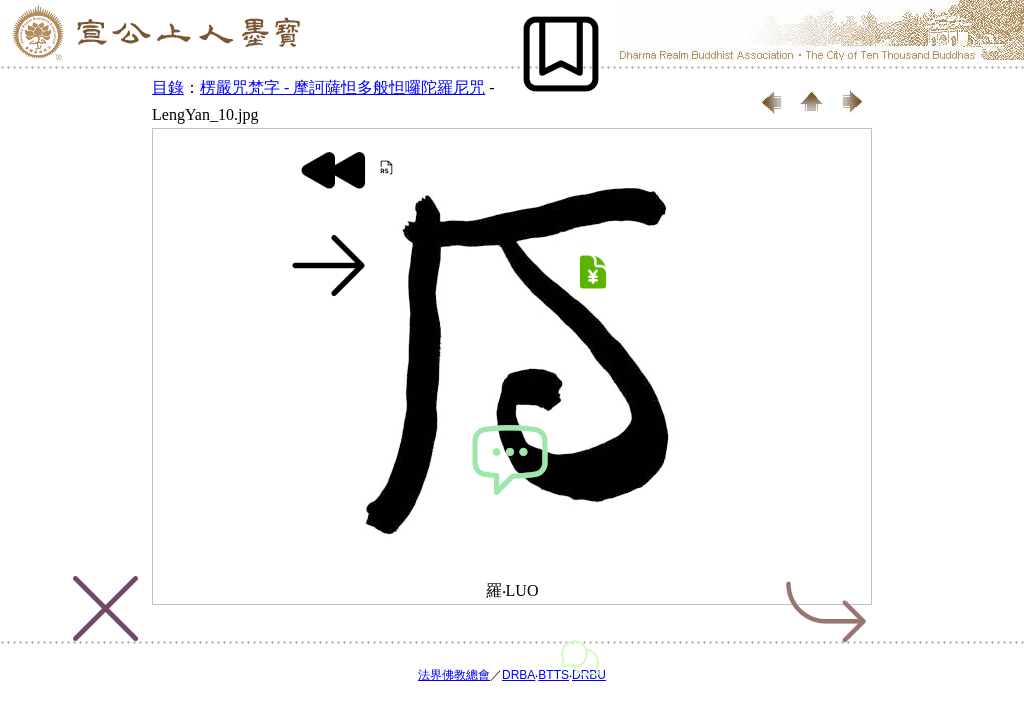  Describe the element at coordinates (826, 612) in the screenshot. I see `reply to a message or comment` at that location.